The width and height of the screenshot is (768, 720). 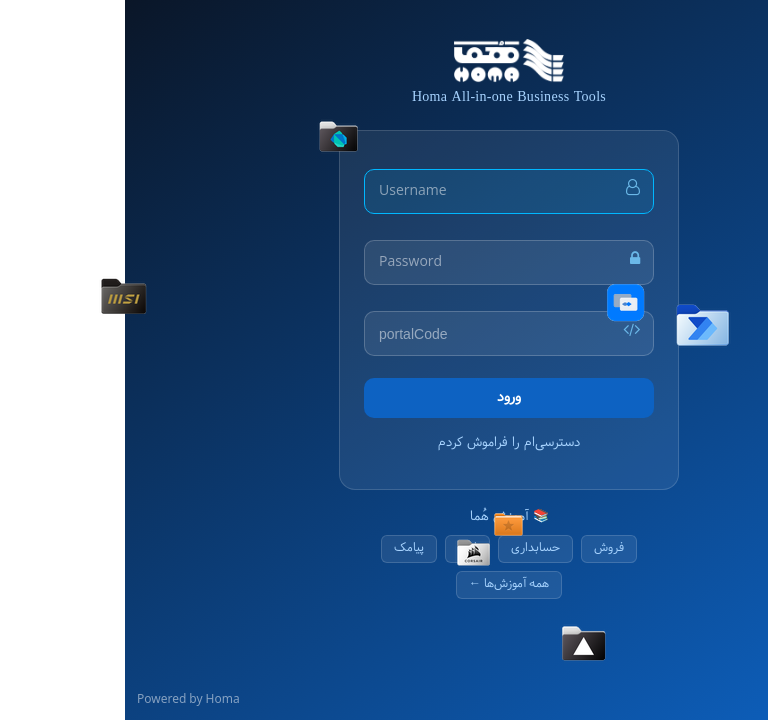 I want to click on open your bookmarked files folder, so click(x=508, y=524).